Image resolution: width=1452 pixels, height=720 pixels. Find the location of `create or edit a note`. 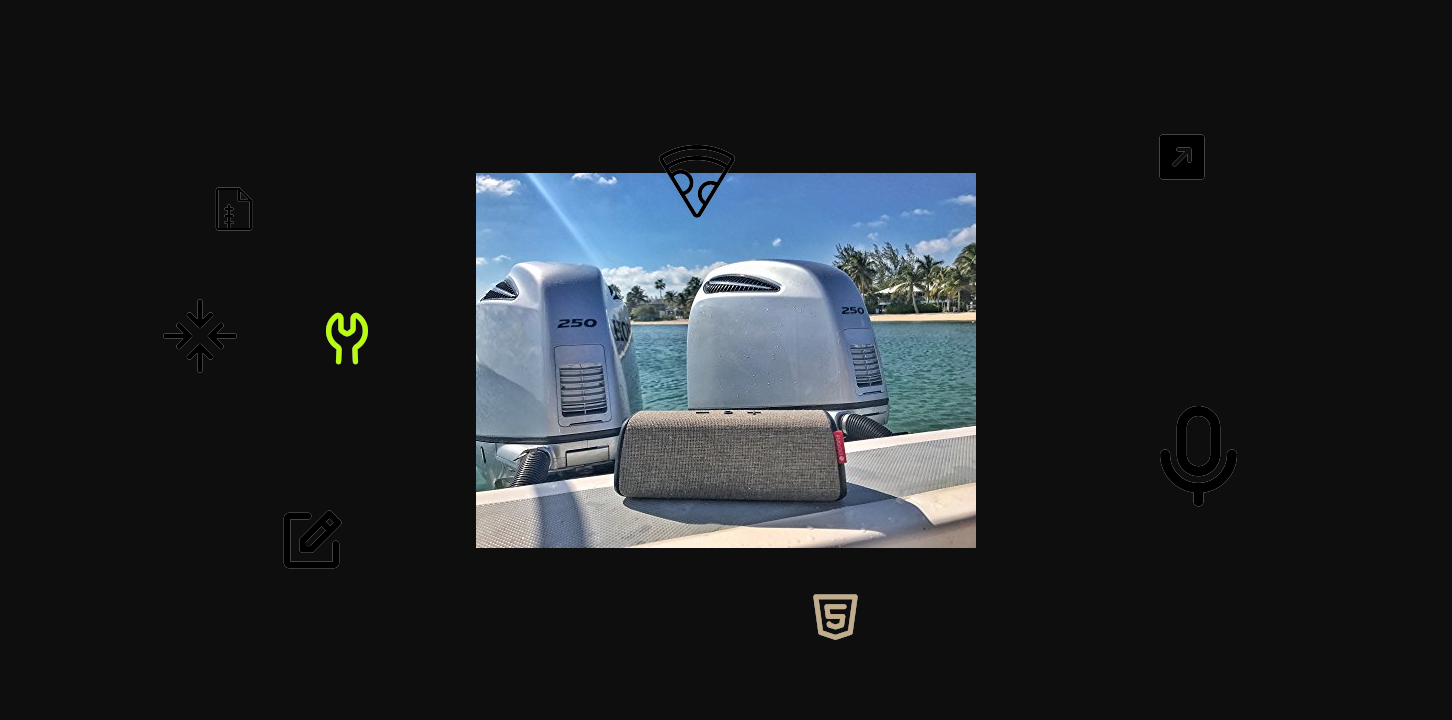

create or edit a note is located at coordinates (311, 540).